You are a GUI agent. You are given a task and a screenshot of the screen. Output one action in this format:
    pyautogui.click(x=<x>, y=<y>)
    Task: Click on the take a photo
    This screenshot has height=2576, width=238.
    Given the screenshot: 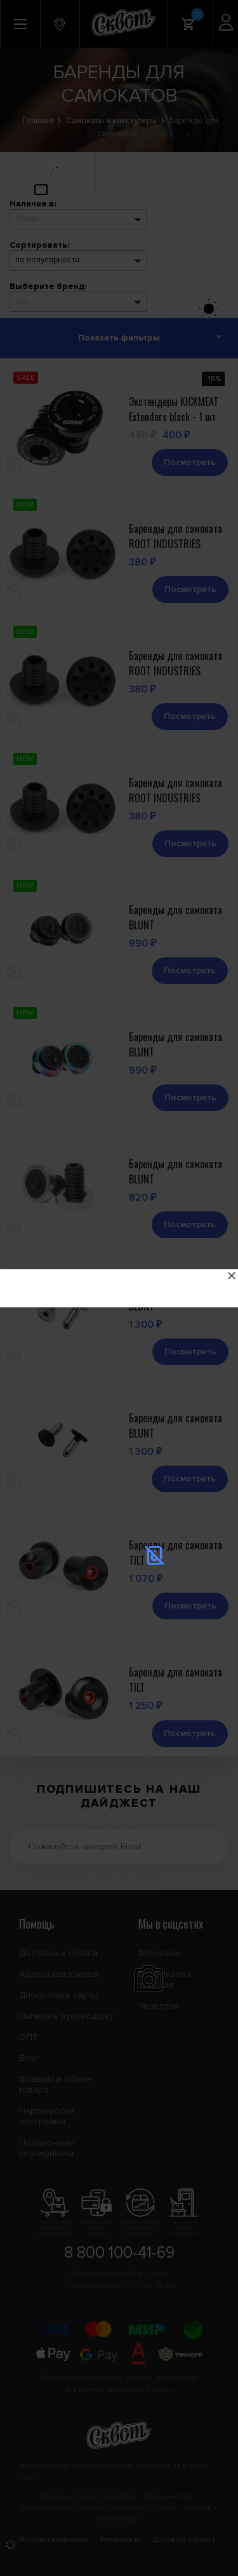 What is the action you would take?
    pyautogui.click(x=149, y=1979)
    